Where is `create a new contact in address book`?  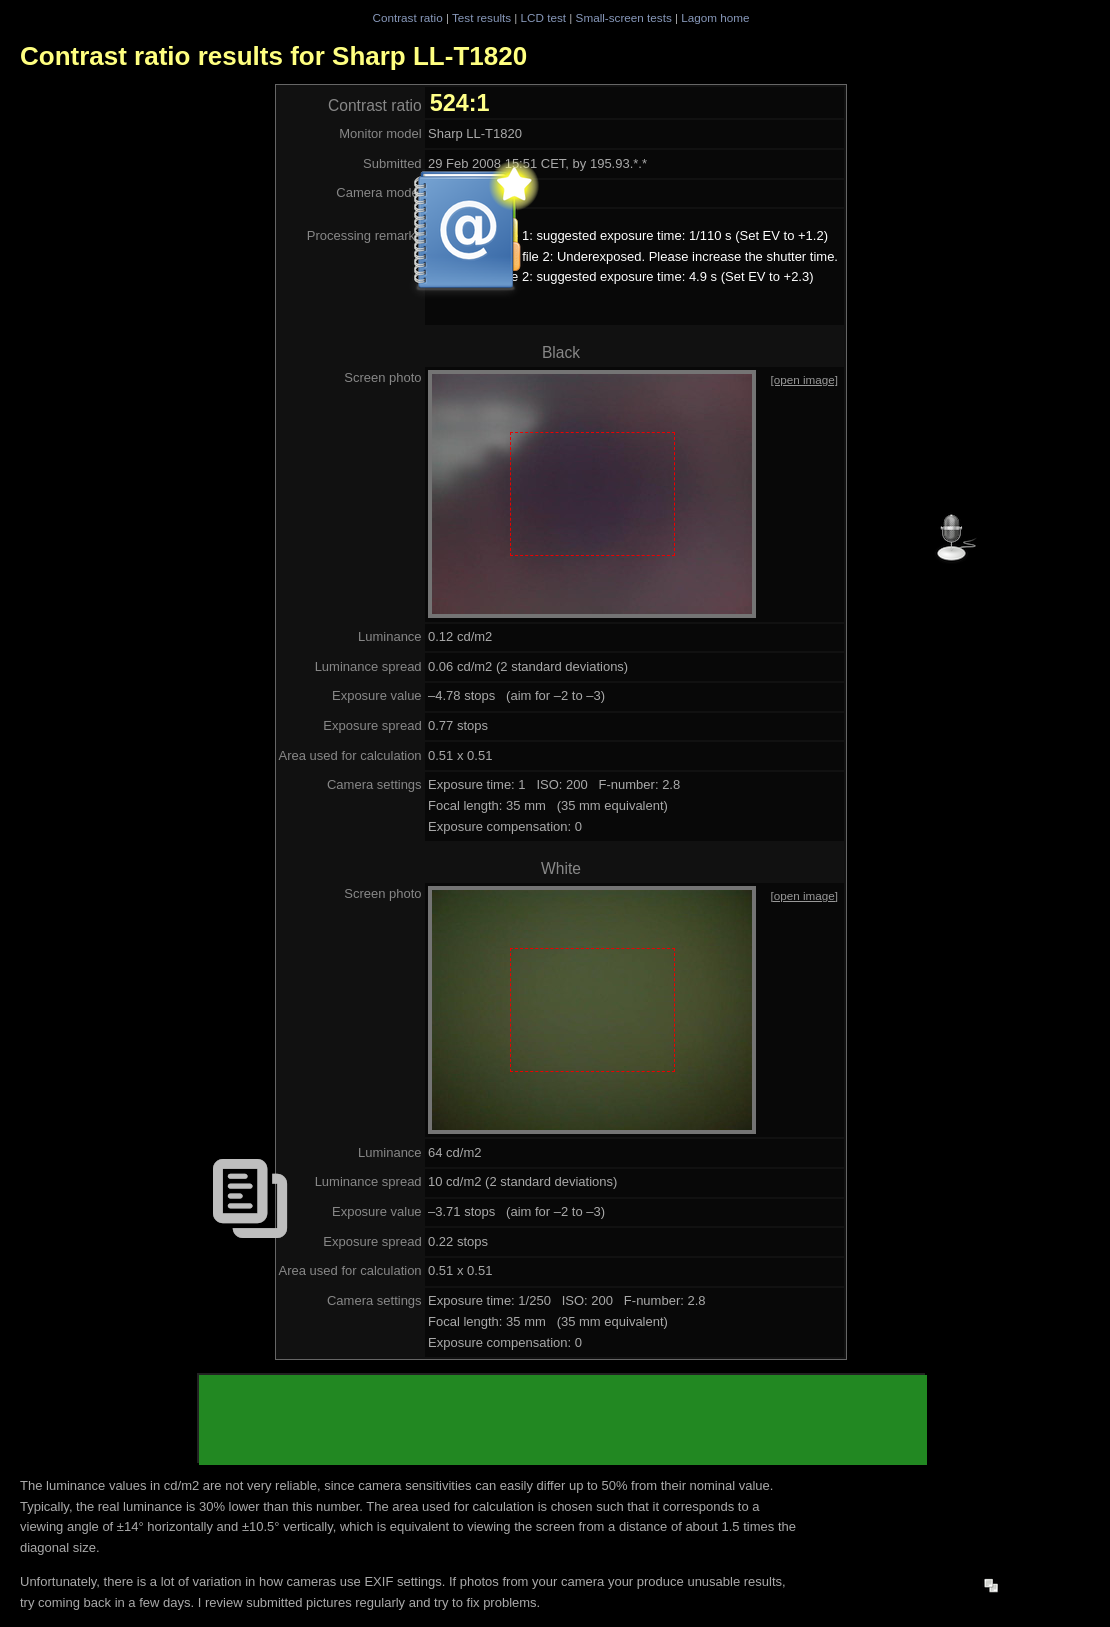 create a new contact in address book is located at coordinates (464, 234).